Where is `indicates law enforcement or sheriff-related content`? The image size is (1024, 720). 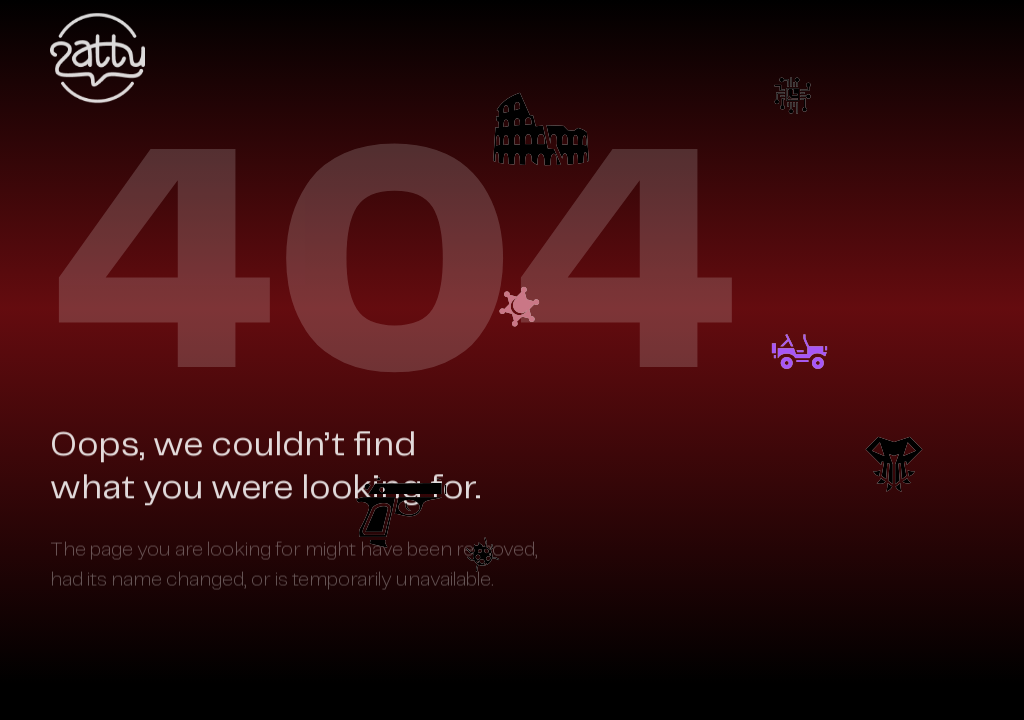 indicates law enforcement or sheriff-related content is located at coordinates (519, 306).